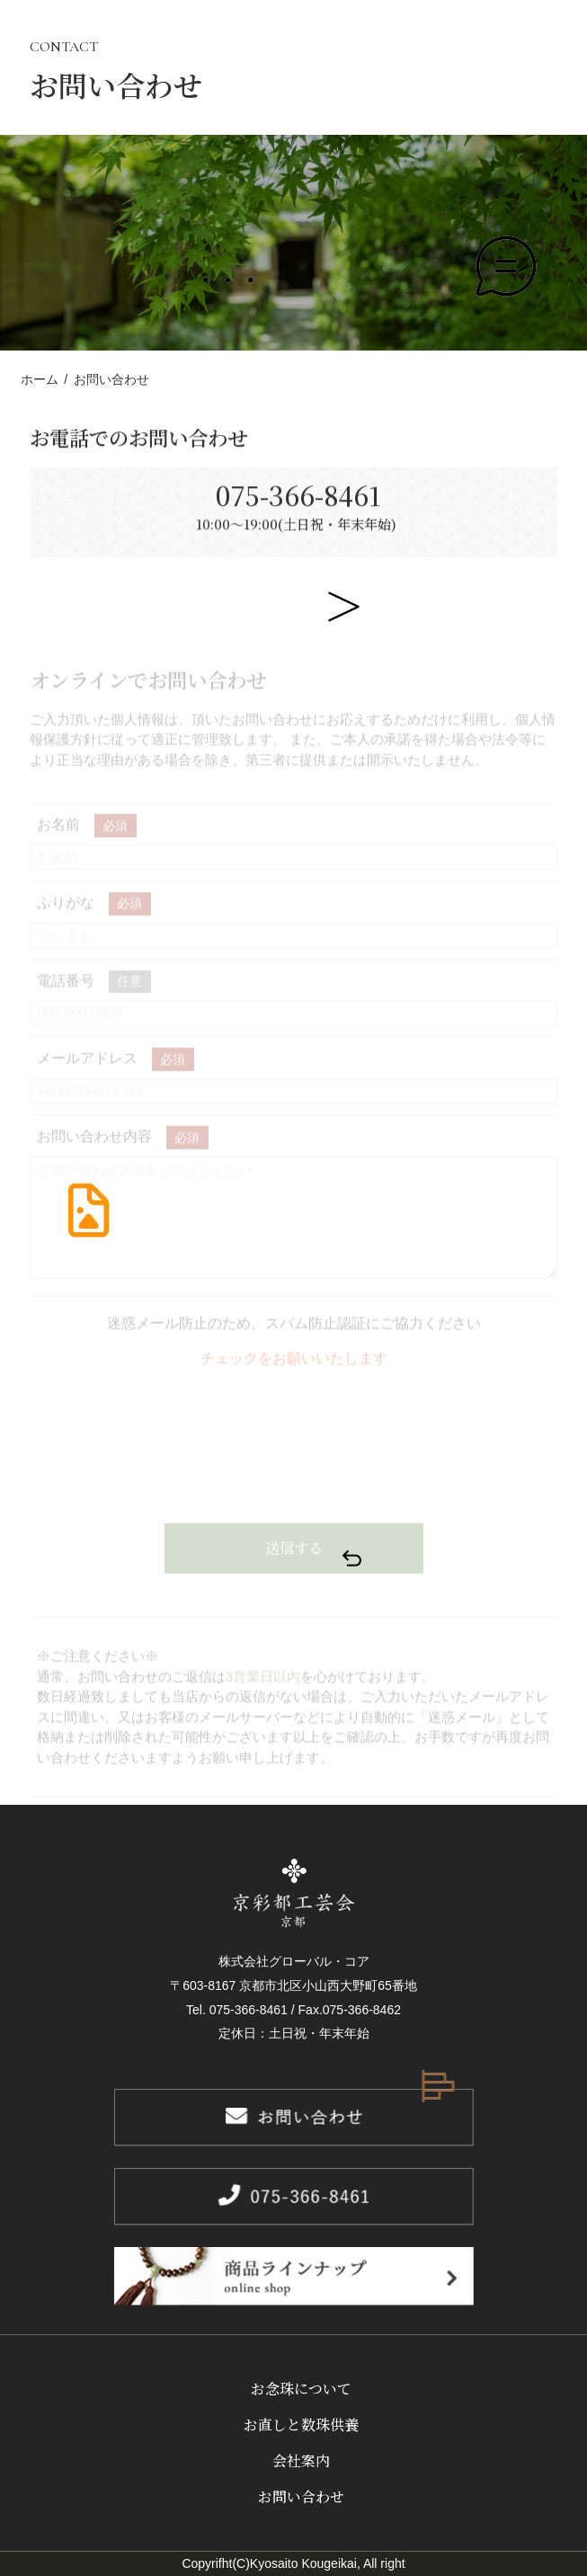 The height and width of the screenshot is (2576, 587). Describe the element at coordinates (506, 266) in the screenshot. I see `open chat or messaging` at that location.